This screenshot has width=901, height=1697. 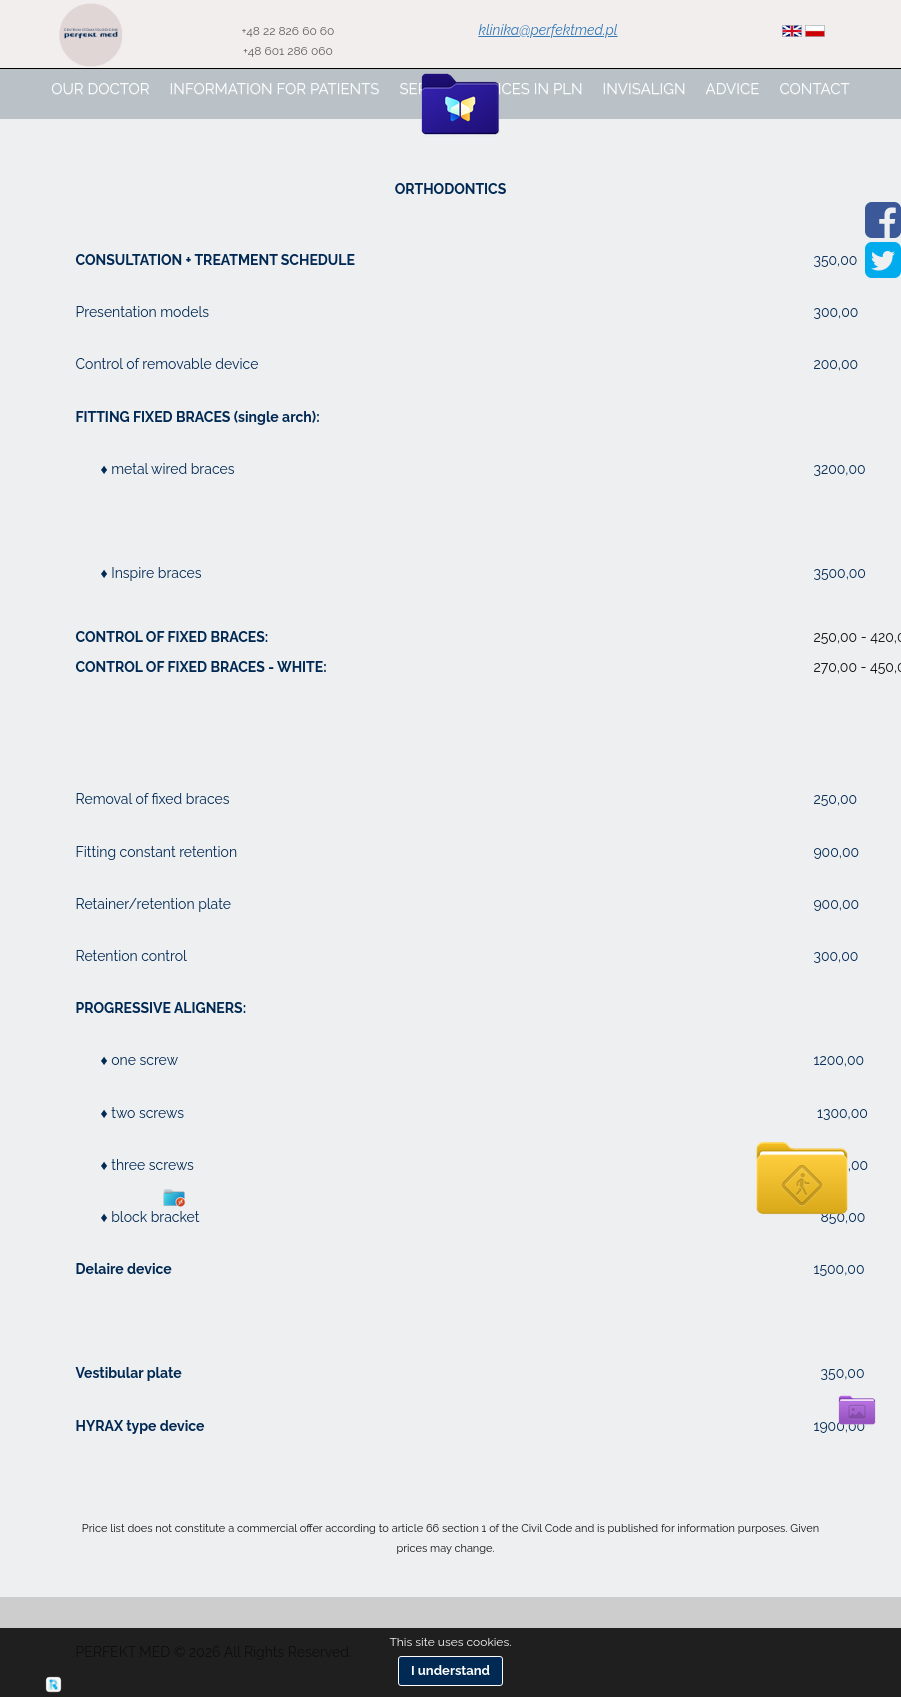 I want to click on open riot (element) messaging app, so click(x=53, y=1684).